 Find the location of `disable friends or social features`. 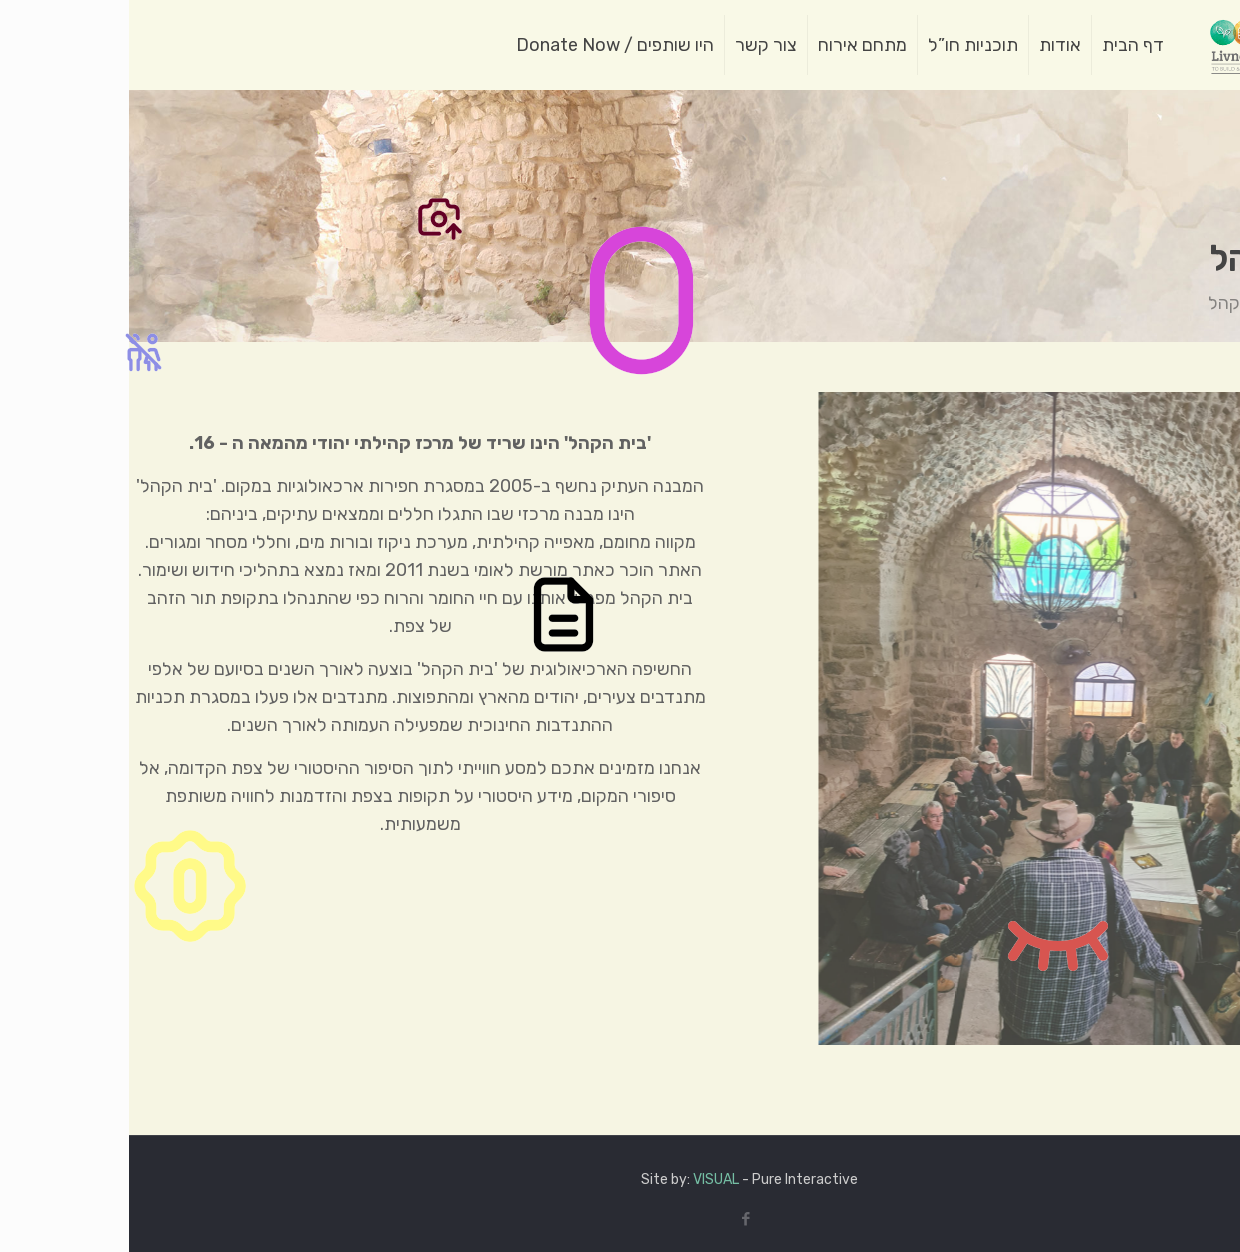

disable friends or social features is located at coordinates (143, 351).